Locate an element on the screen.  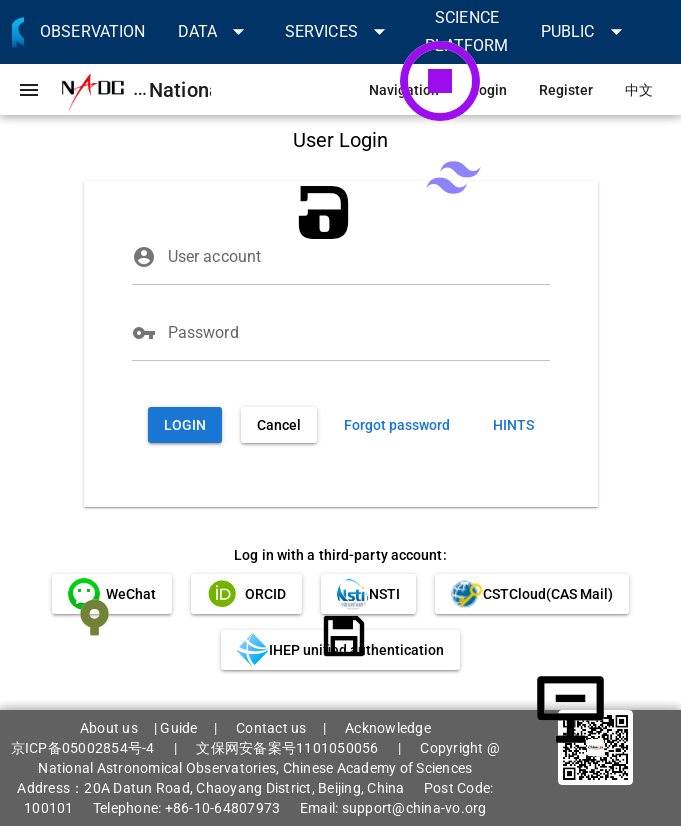
tailwind css framework logo is located at coordinates (453, 177).